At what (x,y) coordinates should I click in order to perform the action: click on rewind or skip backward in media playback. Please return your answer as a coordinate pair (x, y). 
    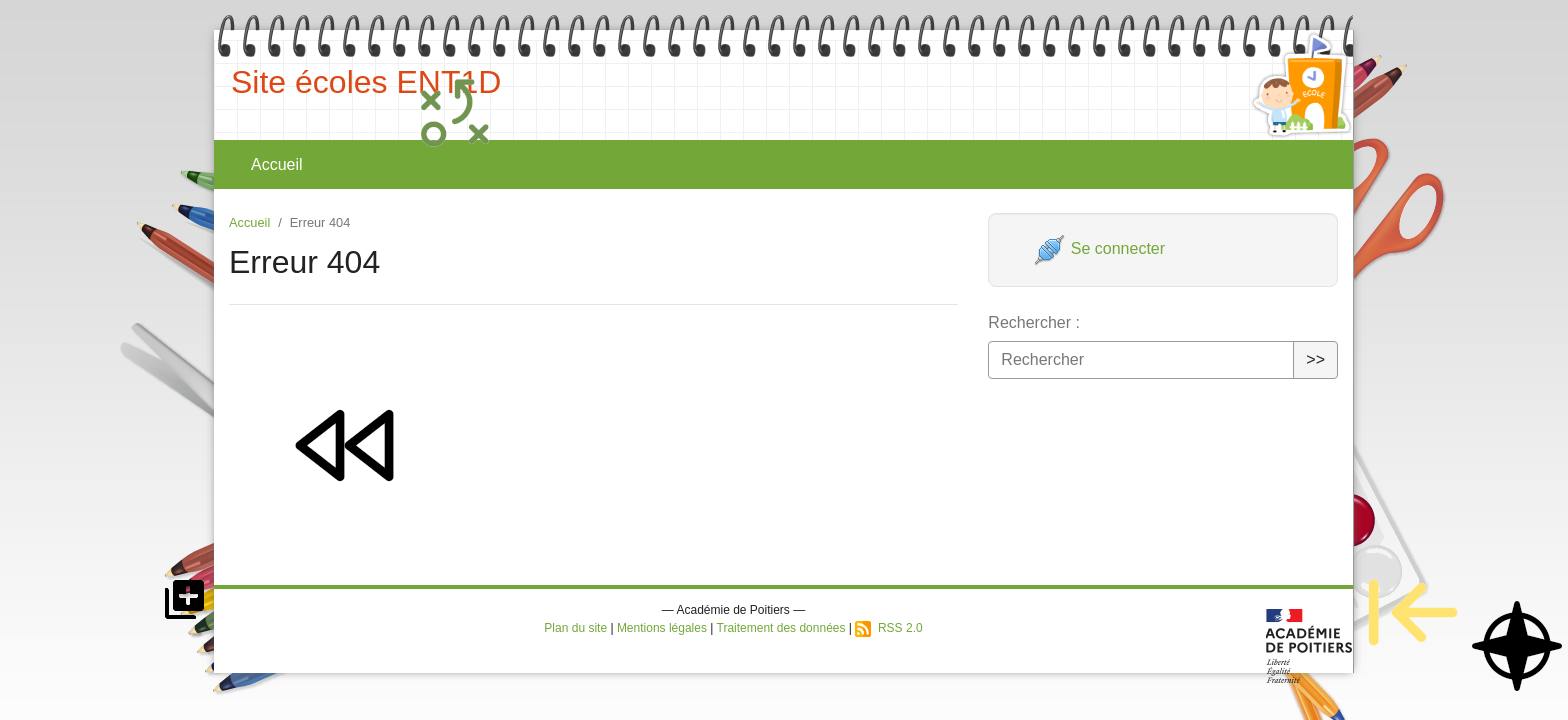
    Looking at the image, I should click on (344, 445).